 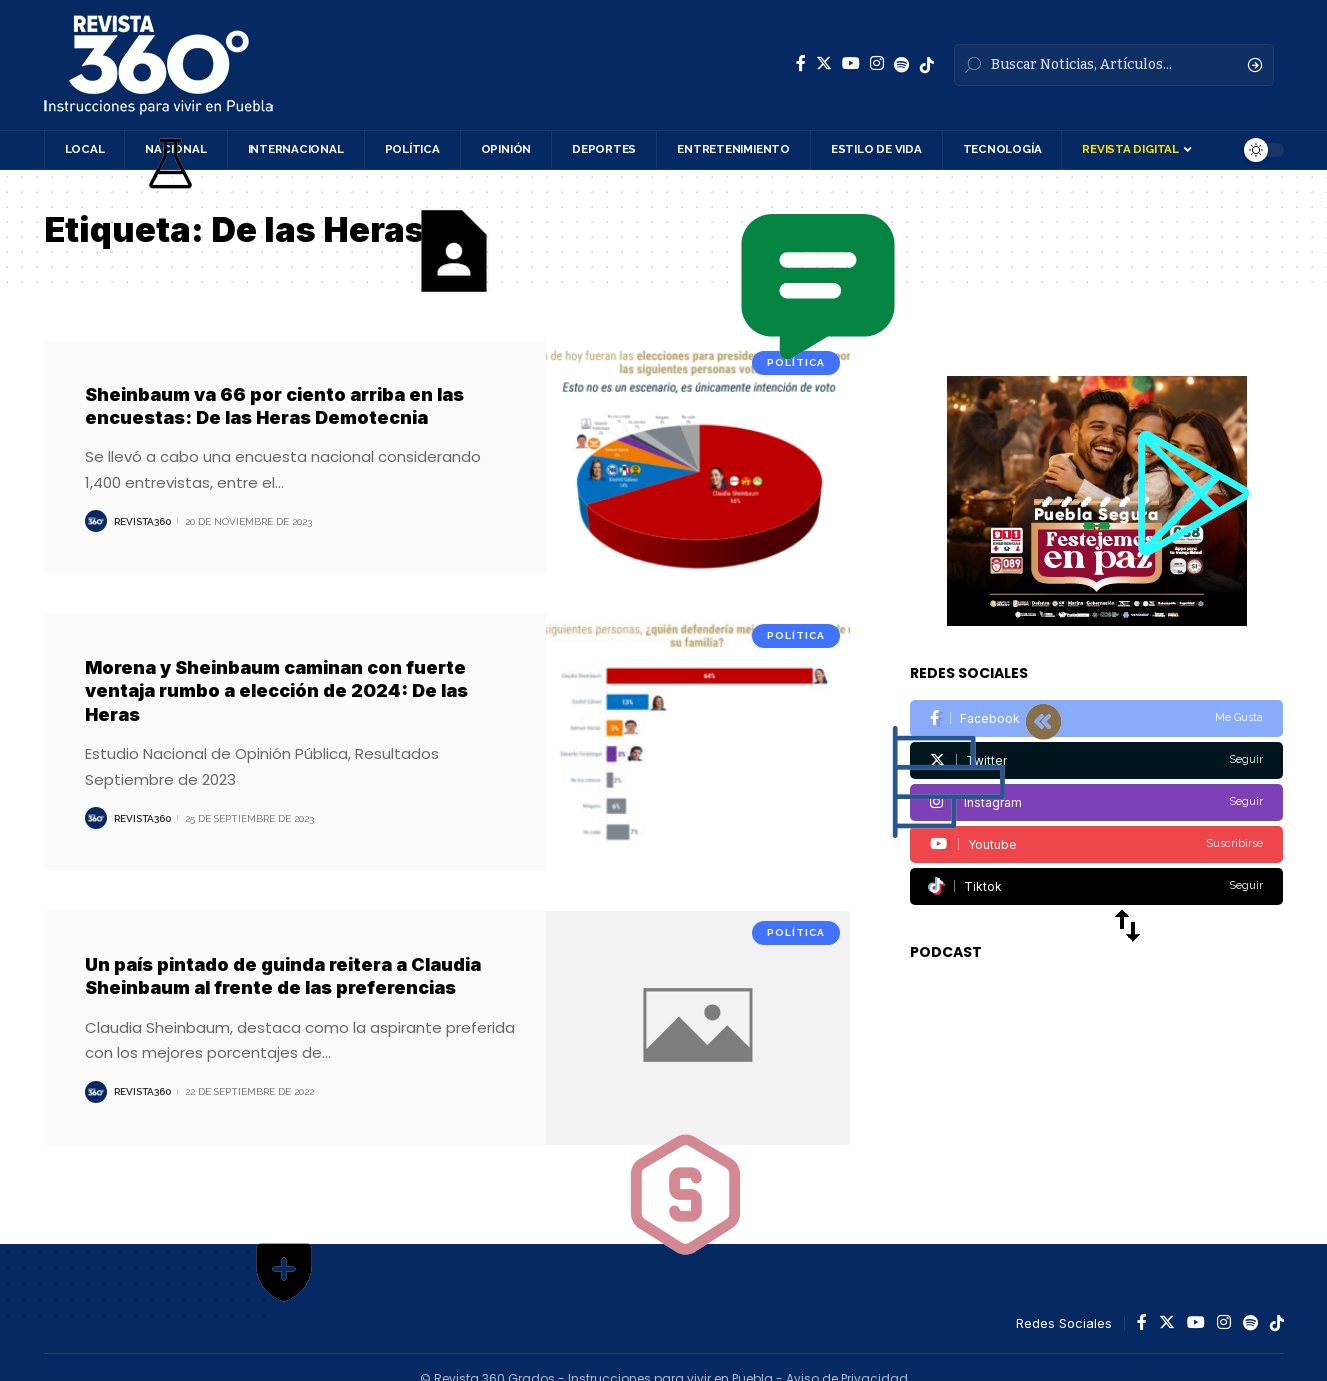 What do you see at coordinates (1182, 493) in the screenshot?
I see `open google play store` at bounding box center [1182, 493].